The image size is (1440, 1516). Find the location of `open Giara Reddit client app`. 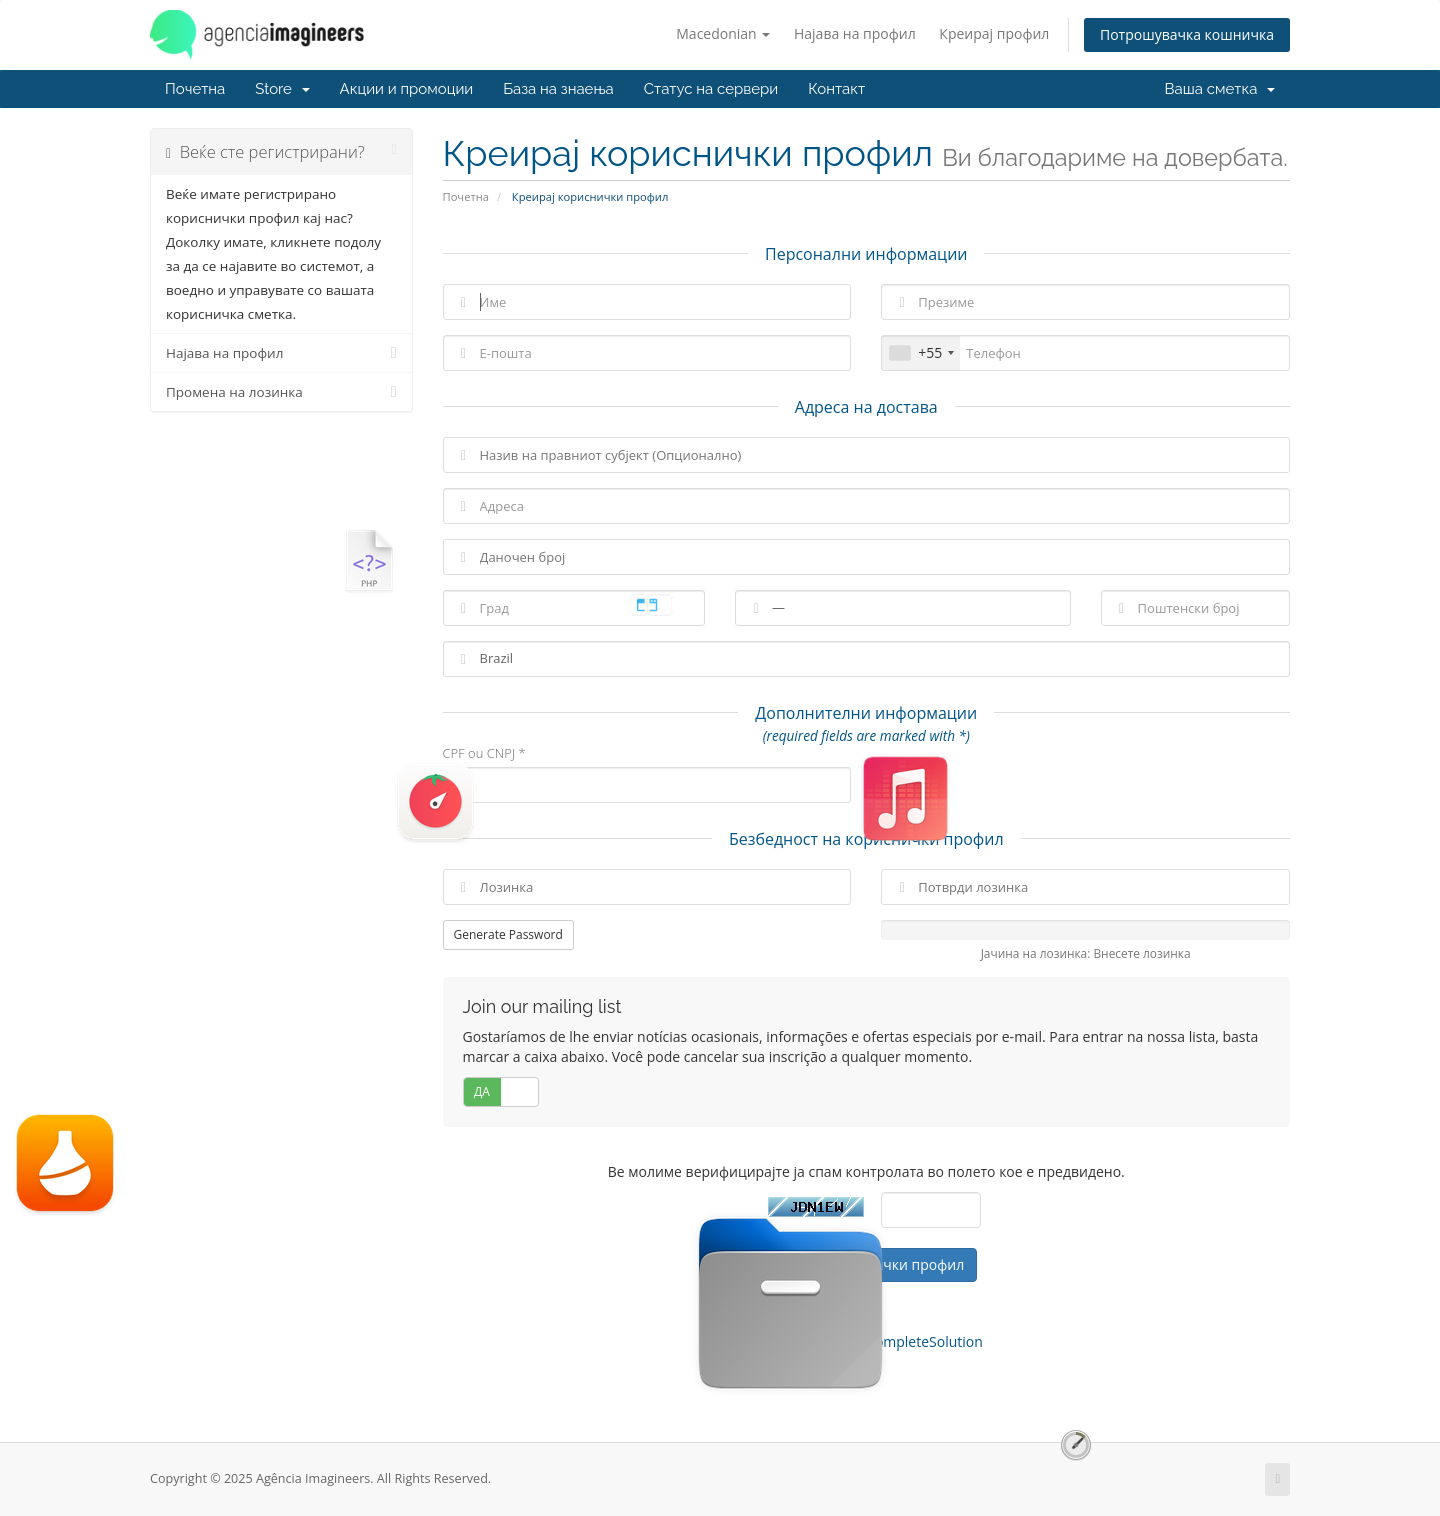

open Giara Reddit client app is located at coordinates (65, 1163).